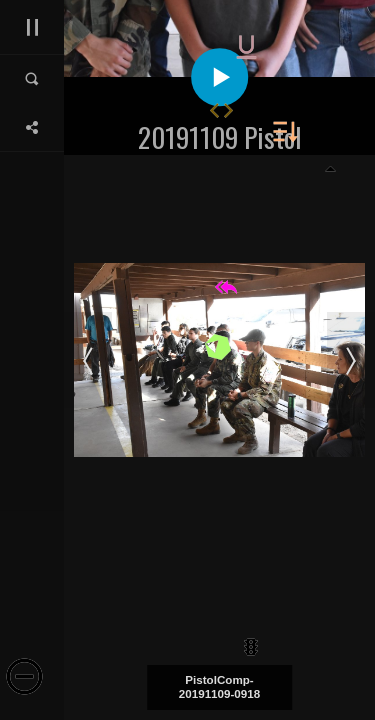 The image size is (375, 720). What do you see at coordinates (246, 46) in the screenshot?
I see `apply underline formatting to selected text` at bounding box center [246, 46].